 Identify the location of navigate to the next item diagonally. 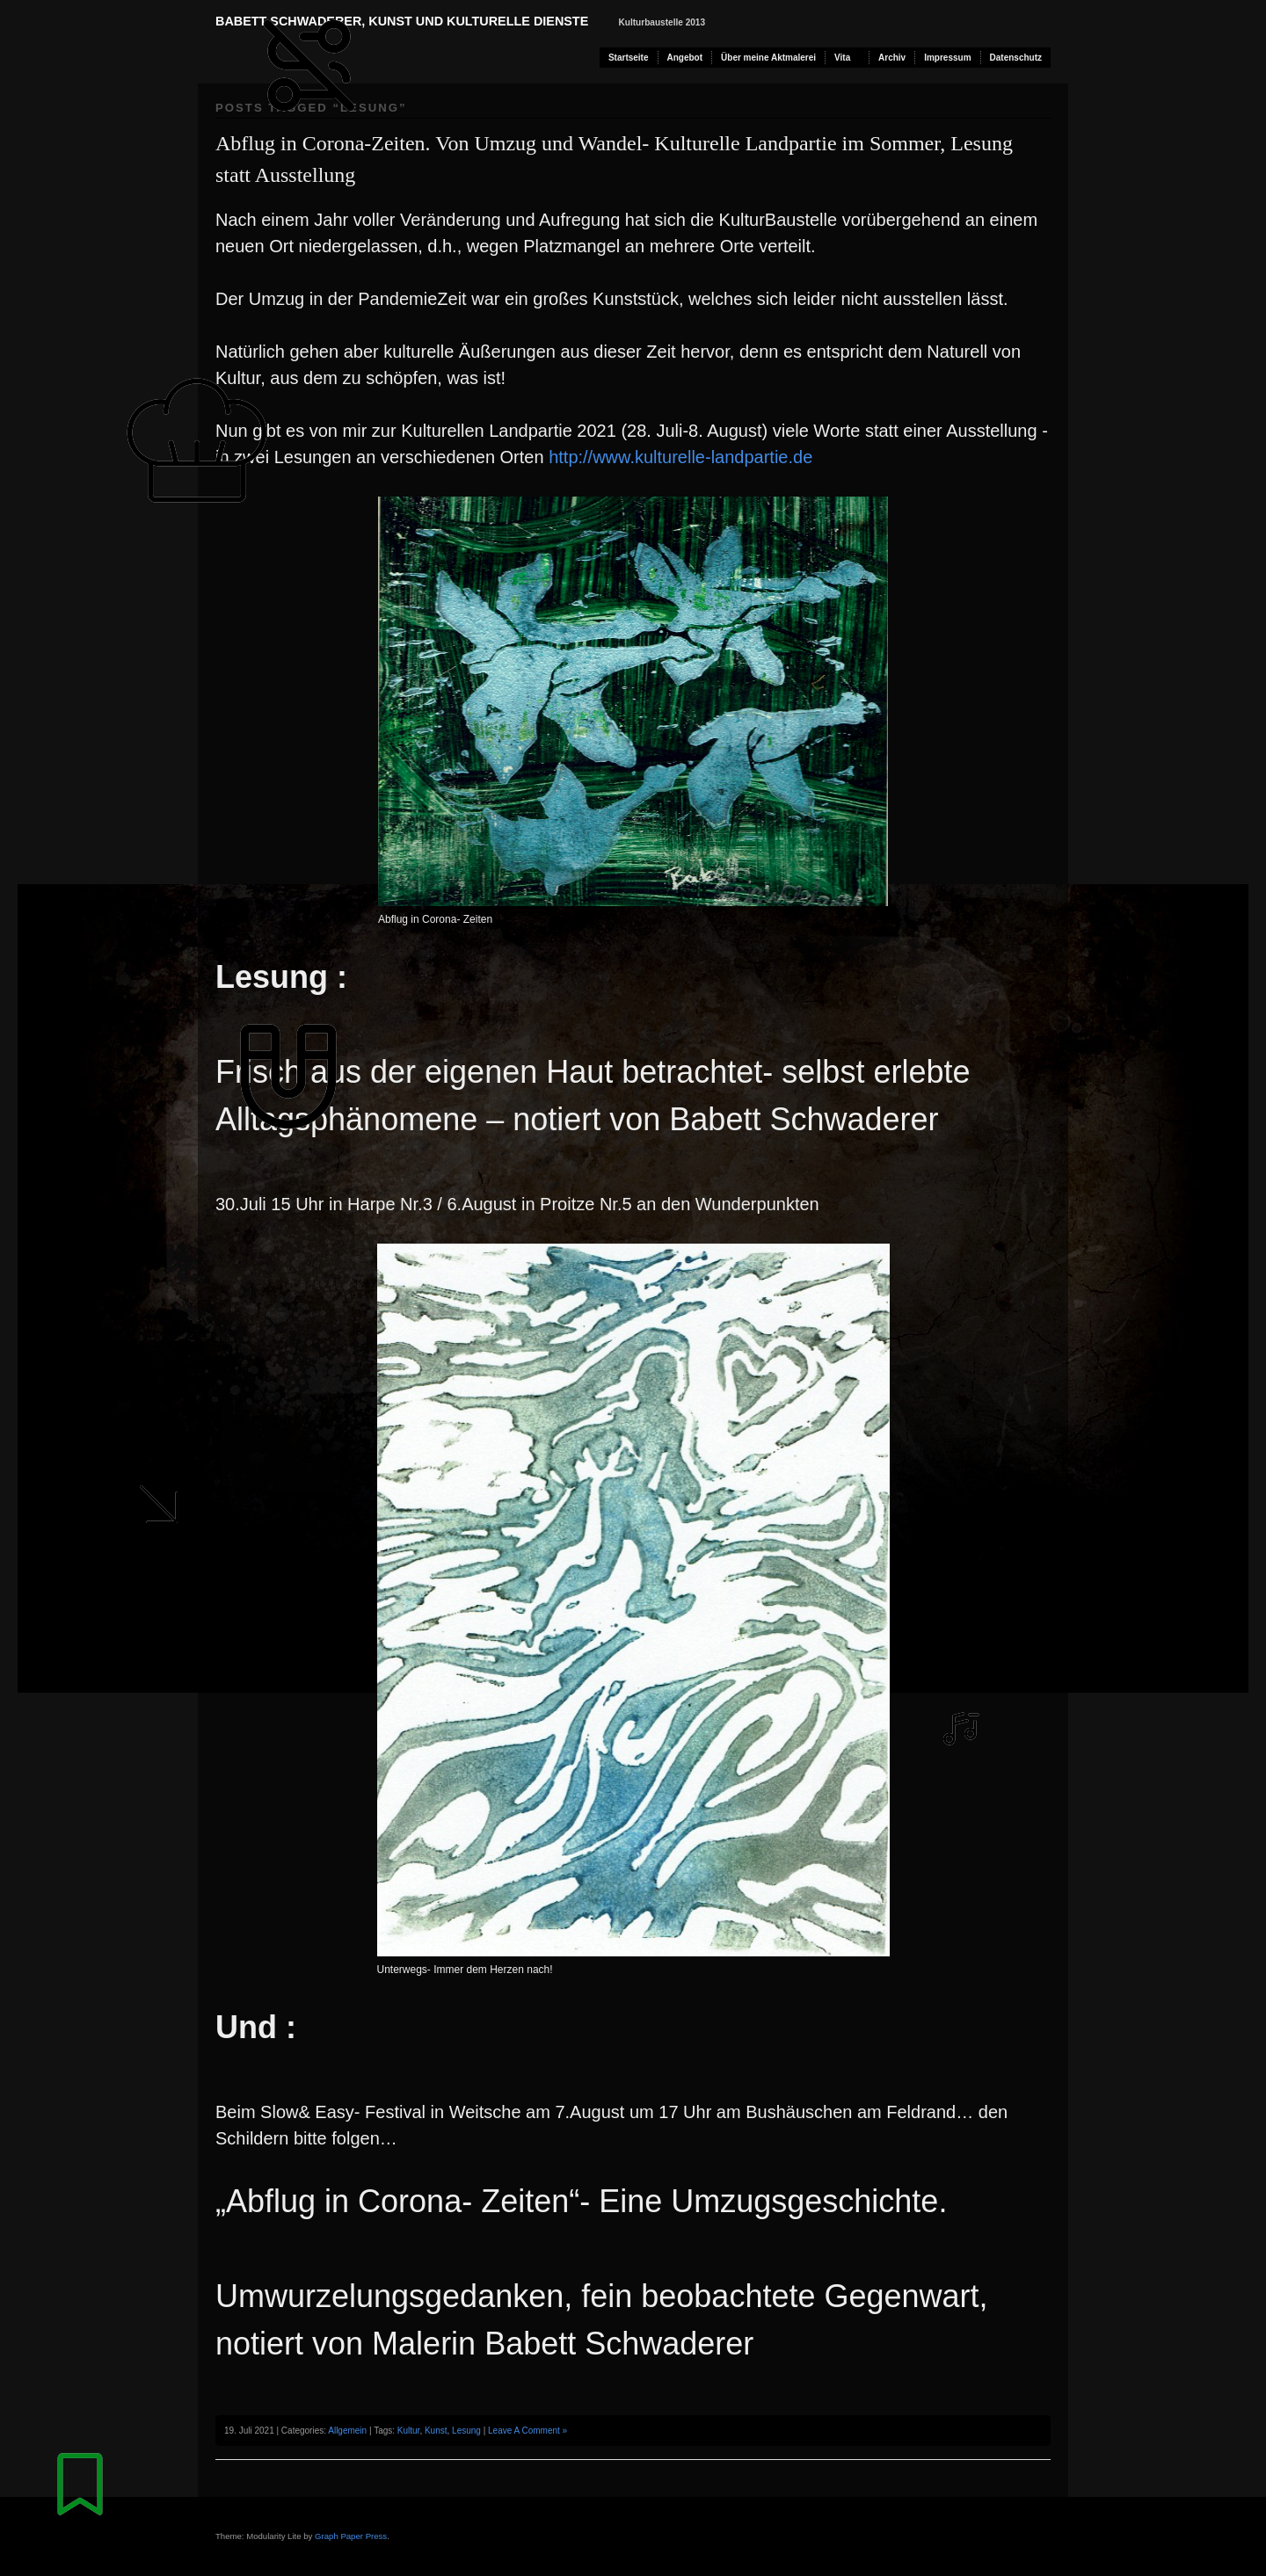
(158, 1504).